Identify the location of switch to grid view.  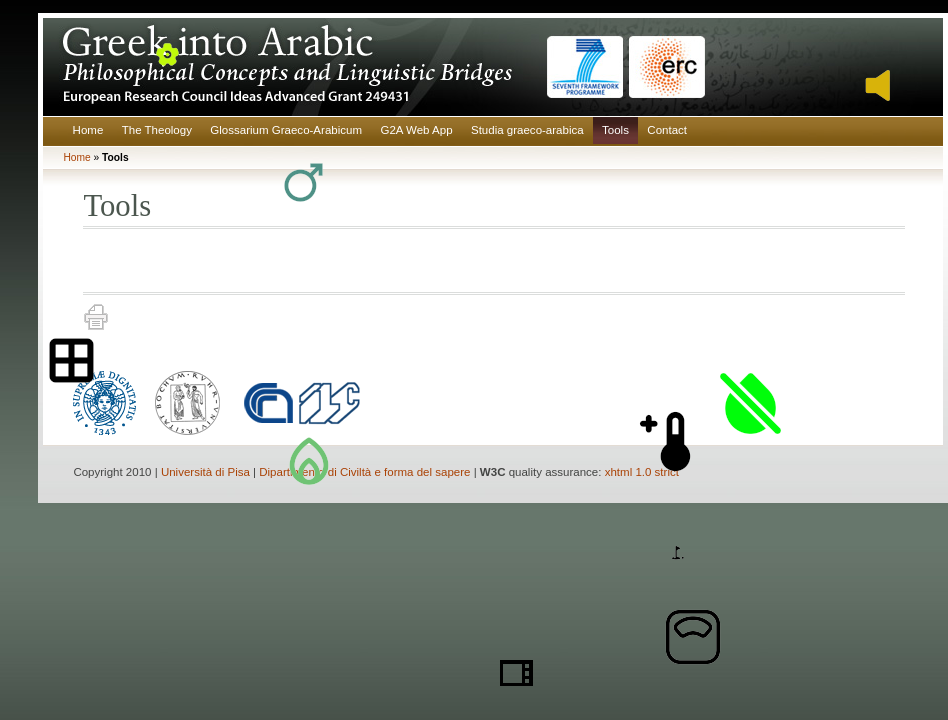
(71, 360).